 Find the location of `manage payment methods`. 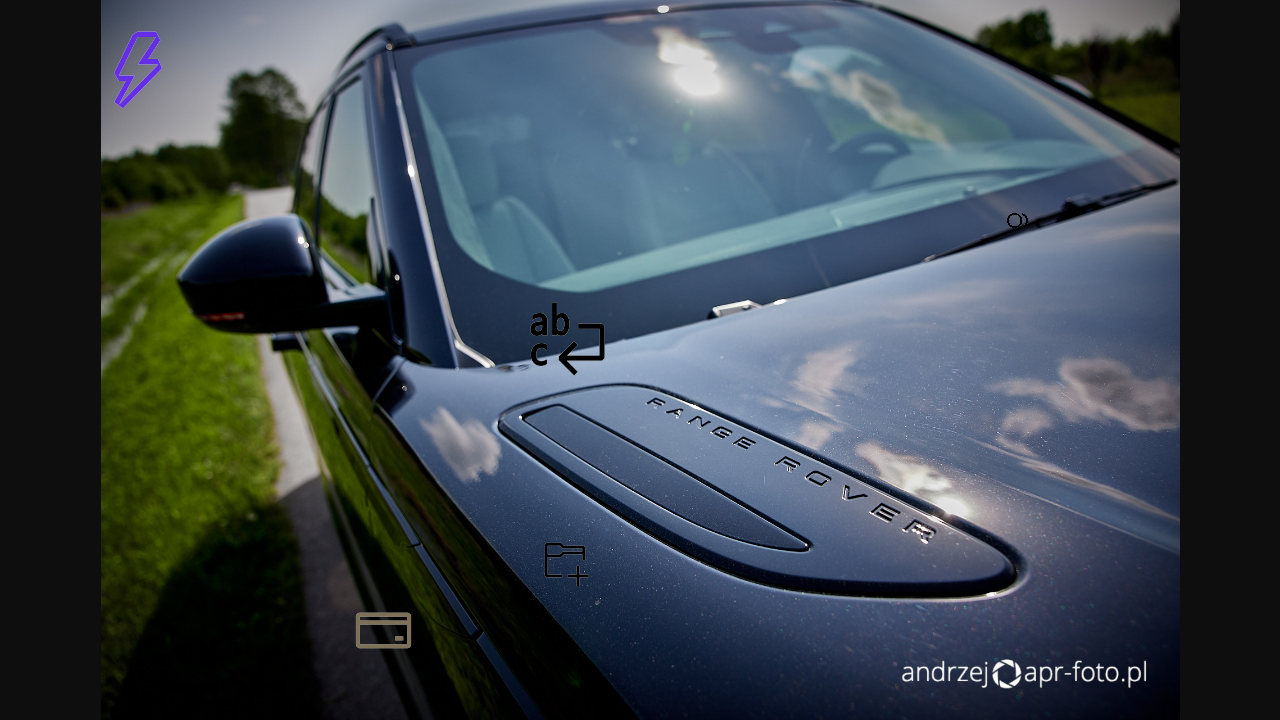

manage payment methods is located at coordinates (383, 628).